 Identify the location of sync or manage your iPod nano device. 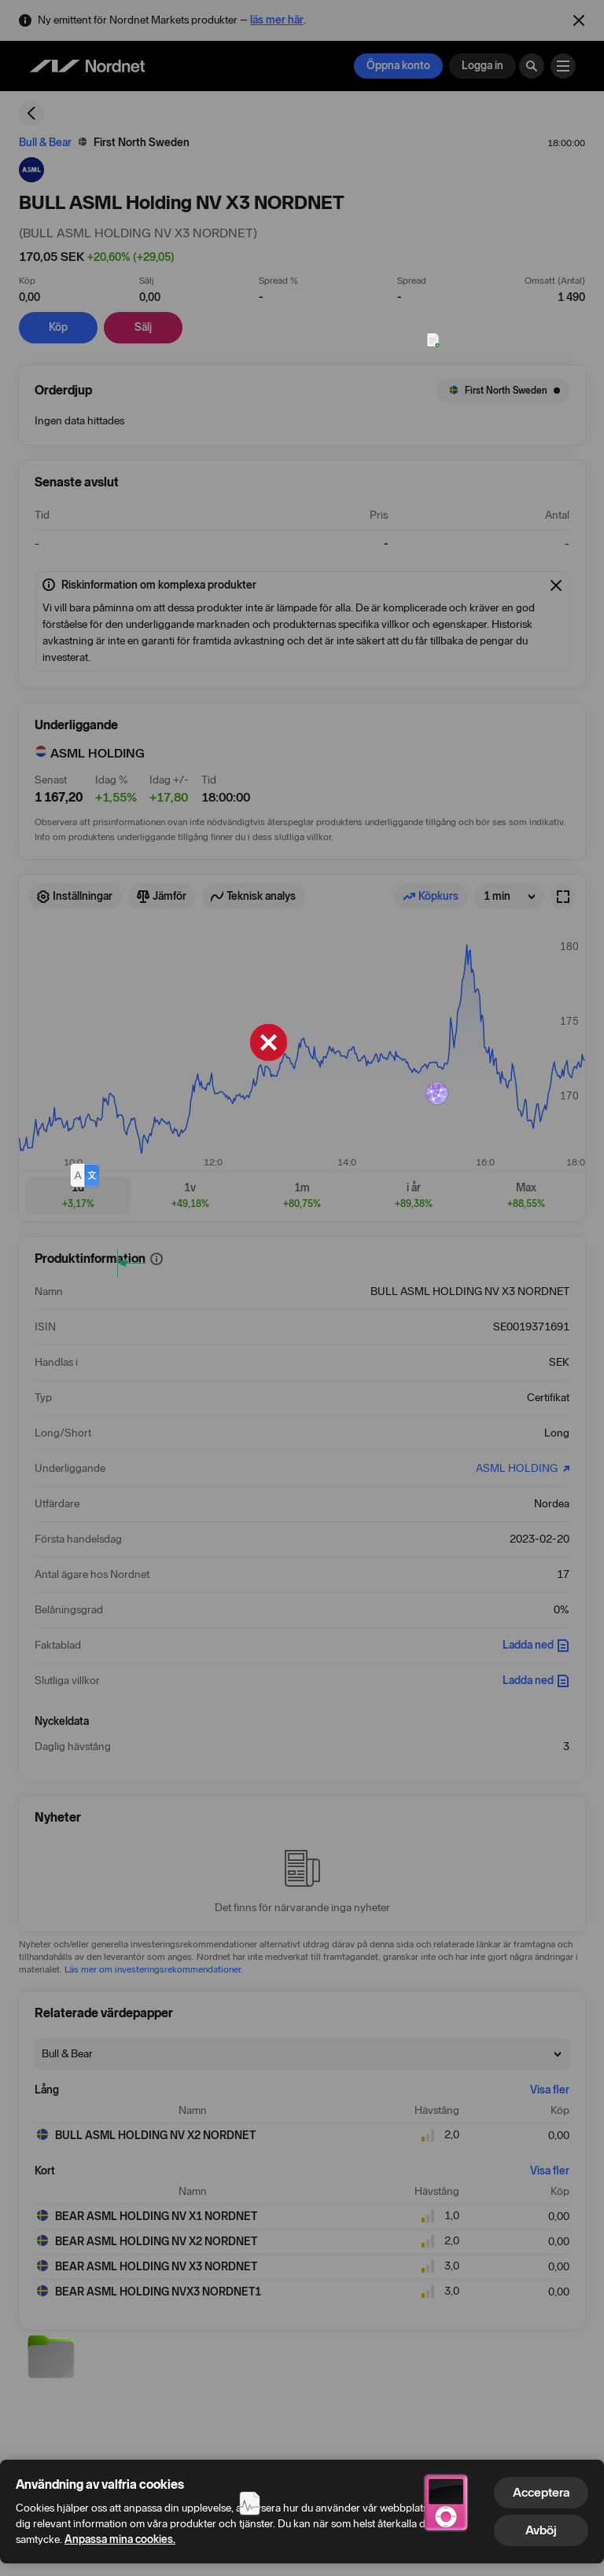
(446, 2490).